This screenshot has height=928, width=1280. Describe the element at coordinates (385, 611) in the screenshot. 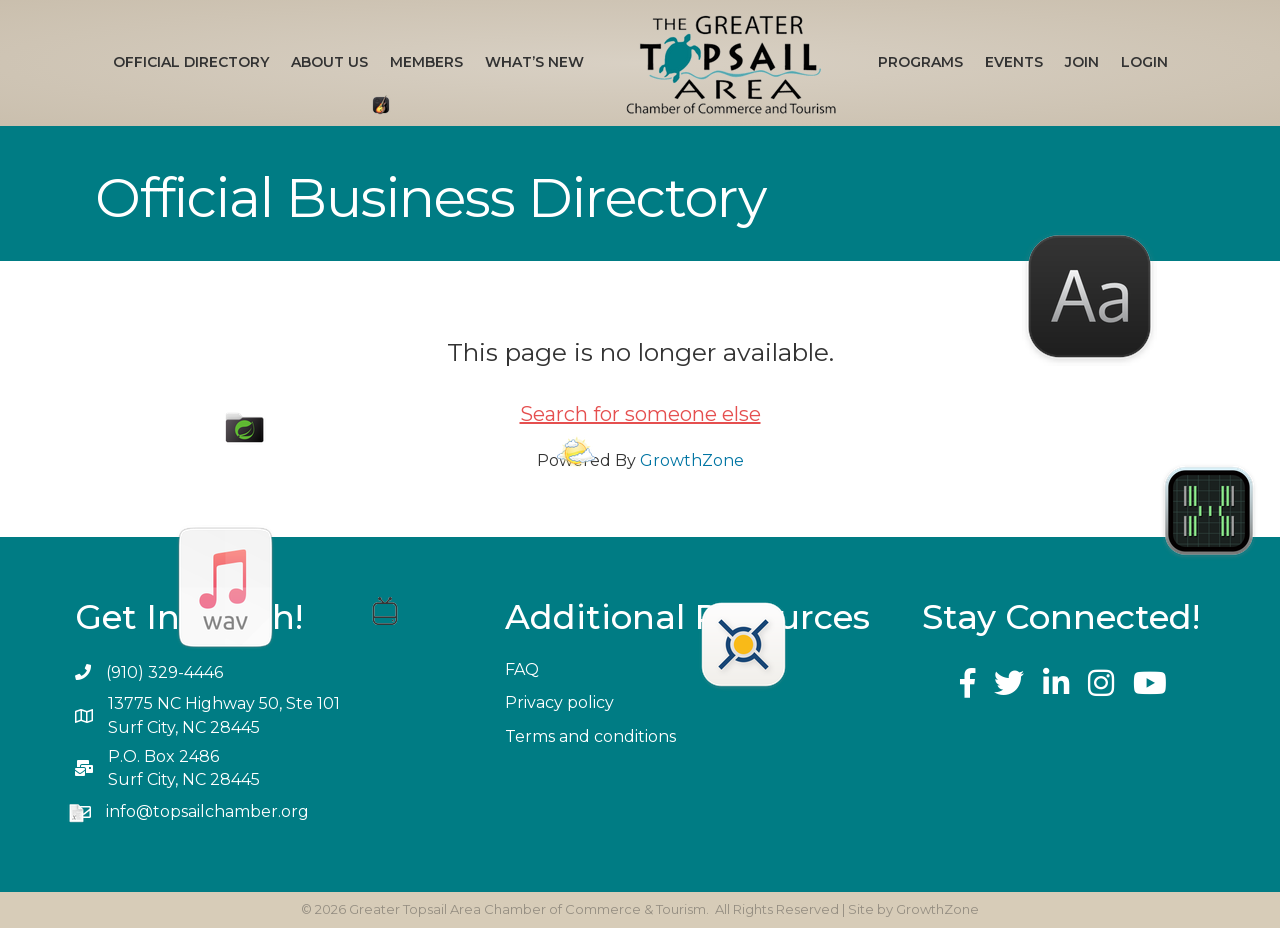

I see `open video player app` at that location.